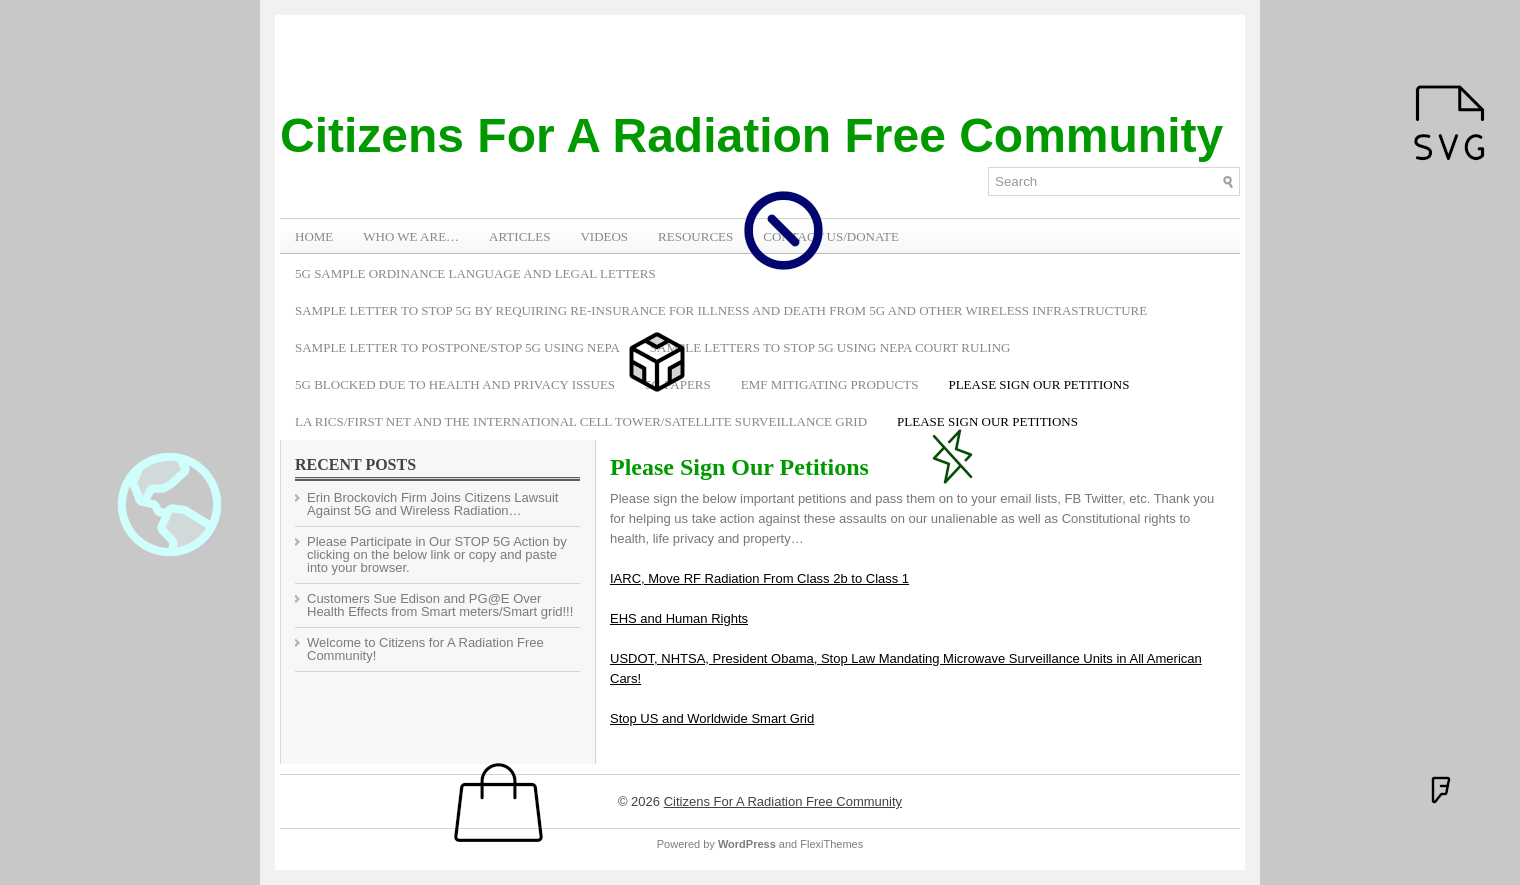 The width and height of the screenshot is (1520, 885). What do you see at coordinates (657, 362) in the screenshot?
I see `open codesandbox development environment` at bounding box center [657, 362].